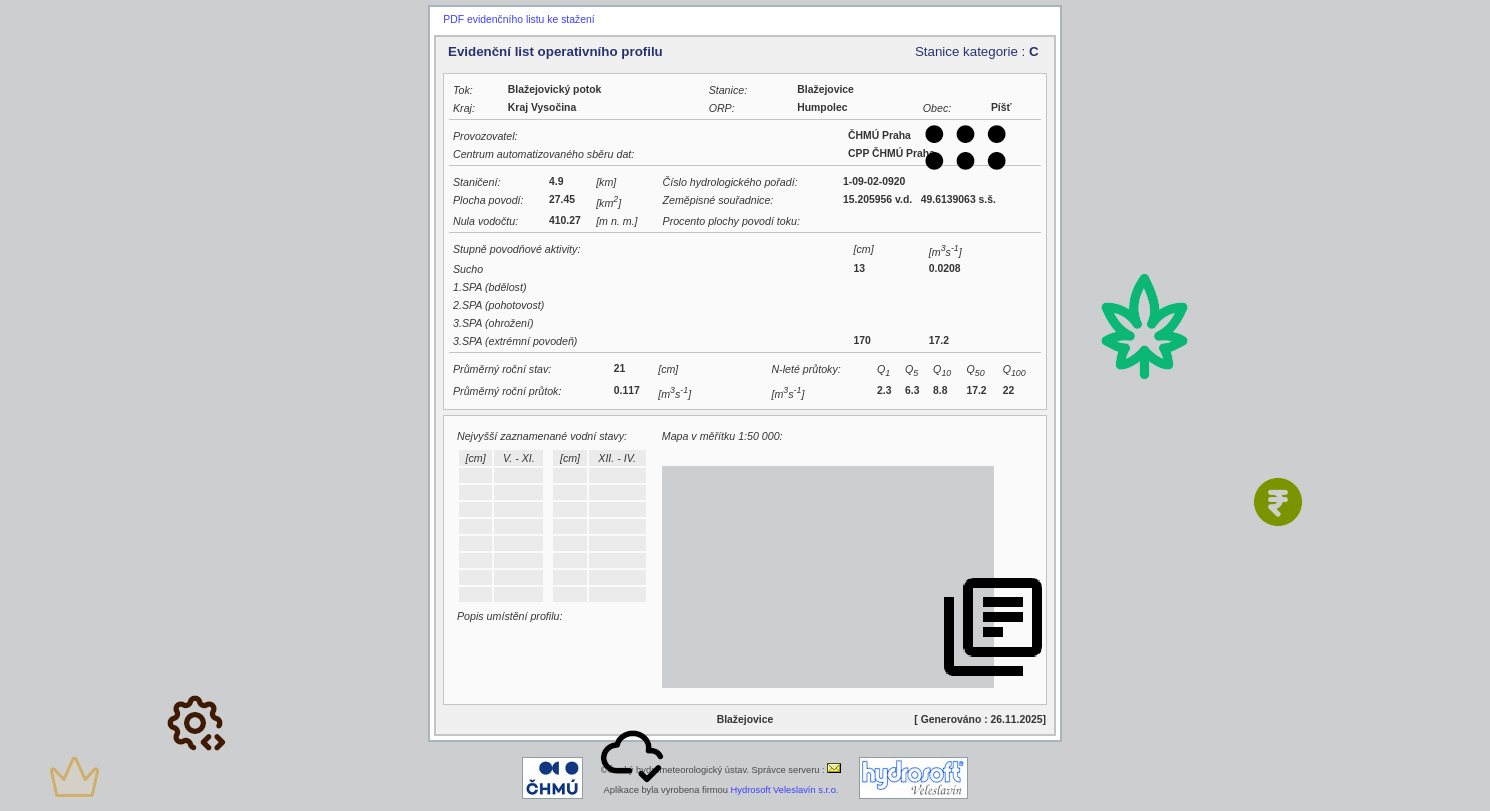  Describe the element at coordinates (1144, 326) in the screenshot. I see `indicates cannabis-related content or products` at that location.